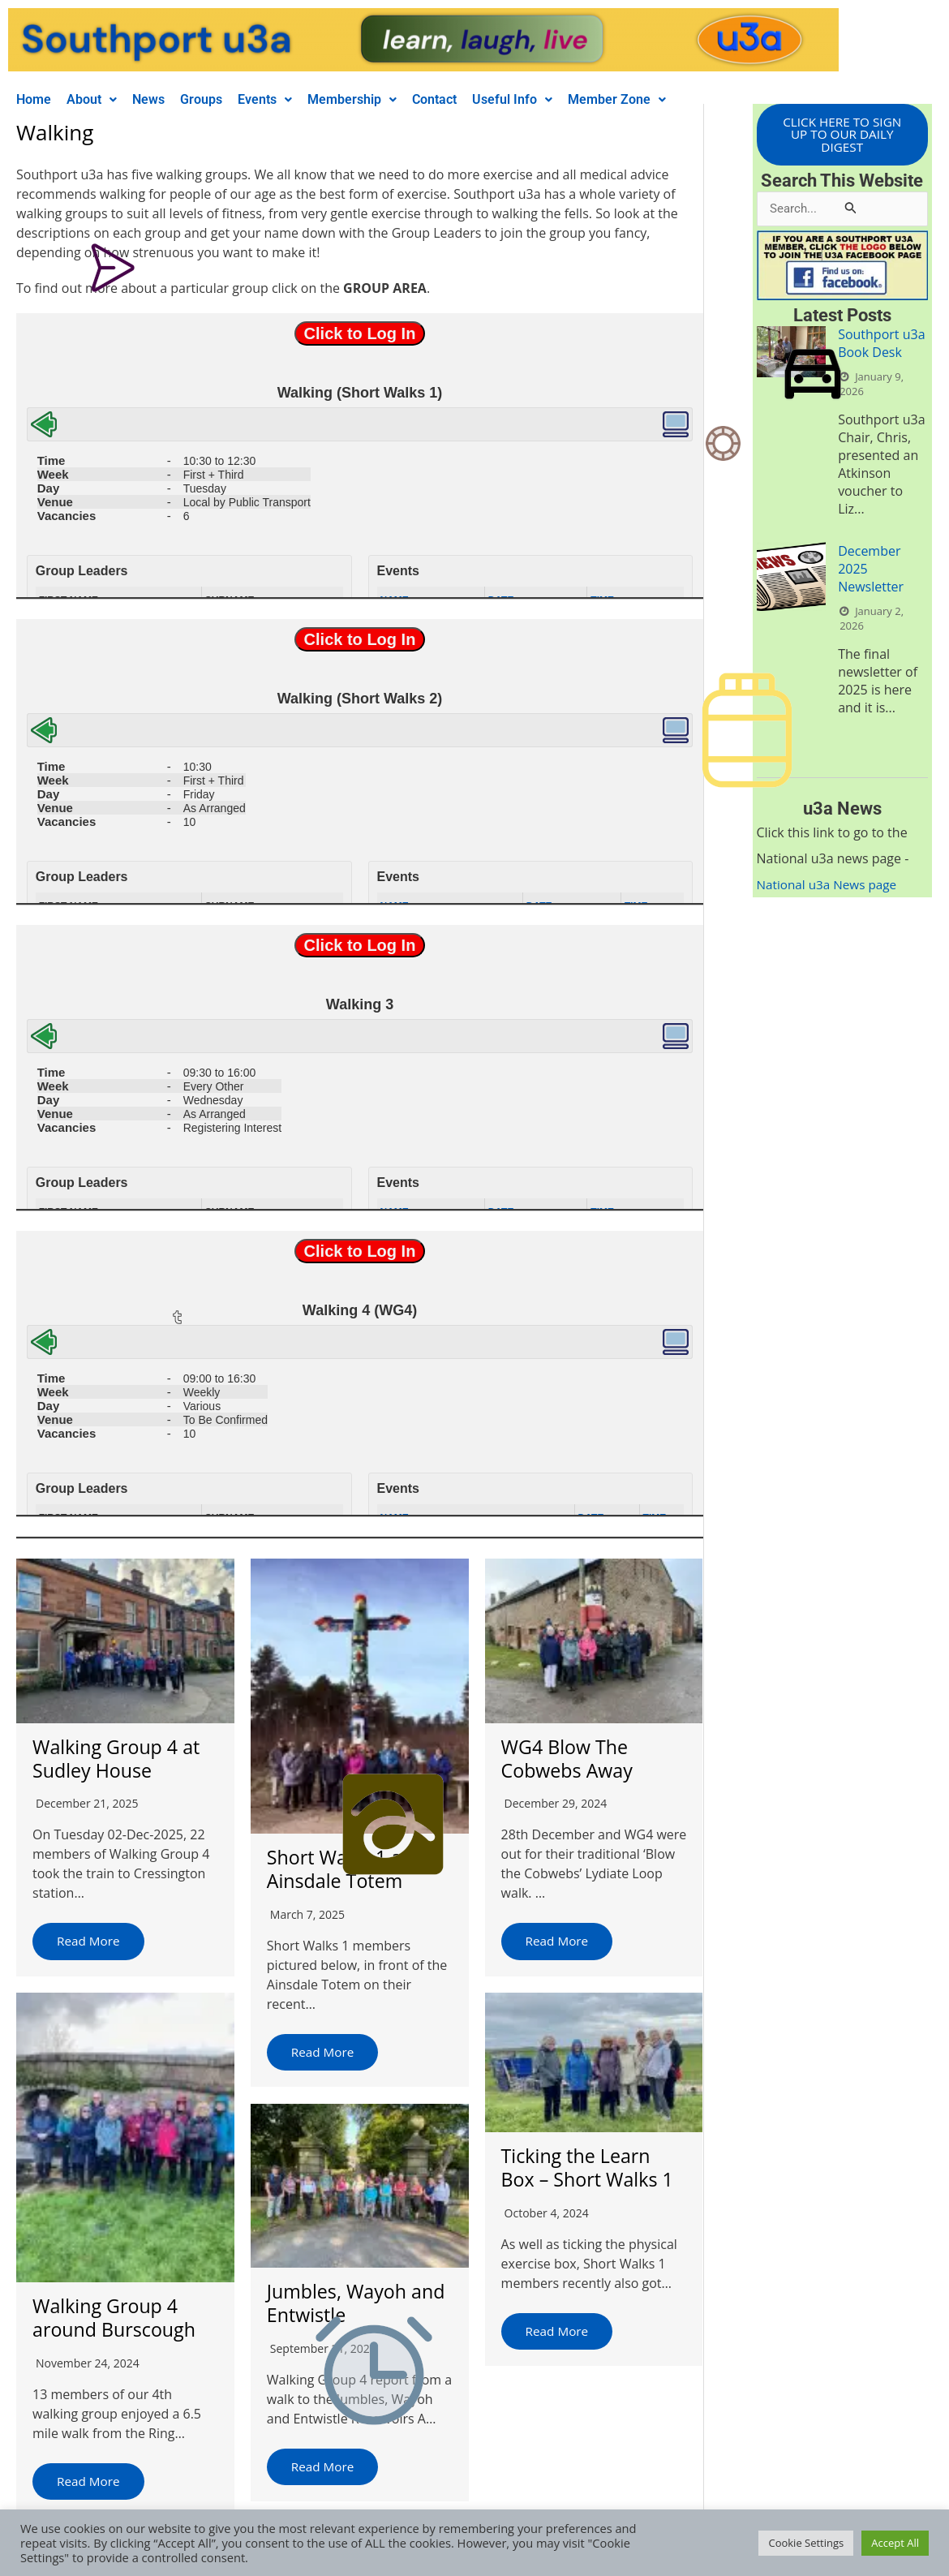 The height and width of the screenshot is (2576, 949). What do you see at coordinates (374, 2371) in the screenshot?
I see `set an alarm or timer` at bounding box center [374, 2371].